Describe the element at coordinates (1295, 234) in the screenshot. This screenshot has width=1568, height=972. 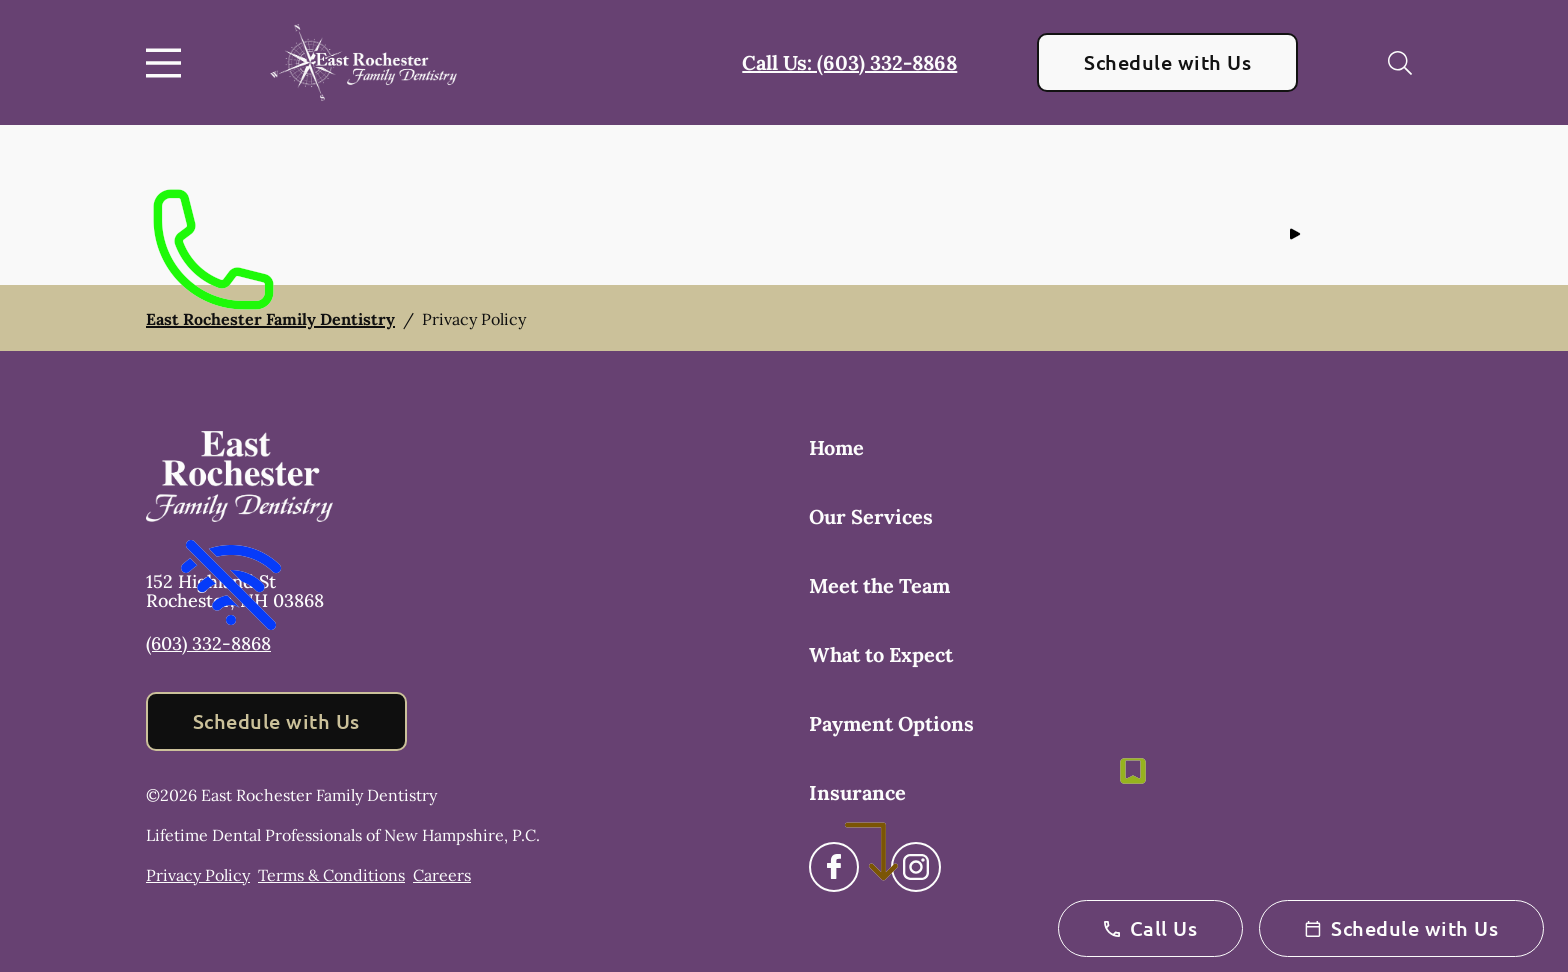
I see `play media or video content` at that location.